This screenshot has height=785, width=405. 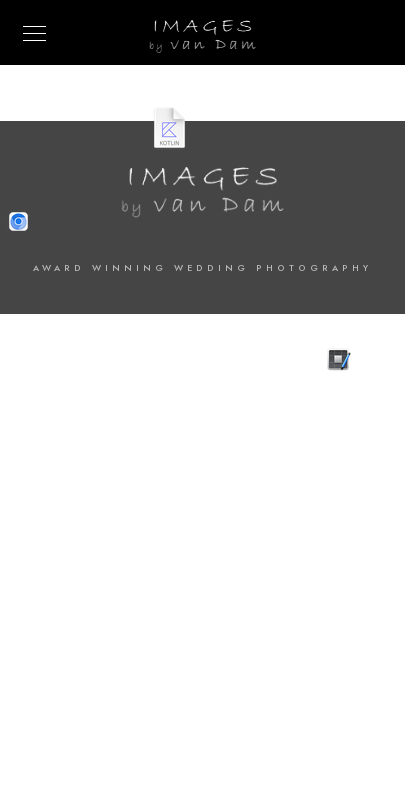 What do you see at coordinates (339, 359) in the screenshot?
I see `edit or customize assistive control panels` at bounding box center [339, 359].